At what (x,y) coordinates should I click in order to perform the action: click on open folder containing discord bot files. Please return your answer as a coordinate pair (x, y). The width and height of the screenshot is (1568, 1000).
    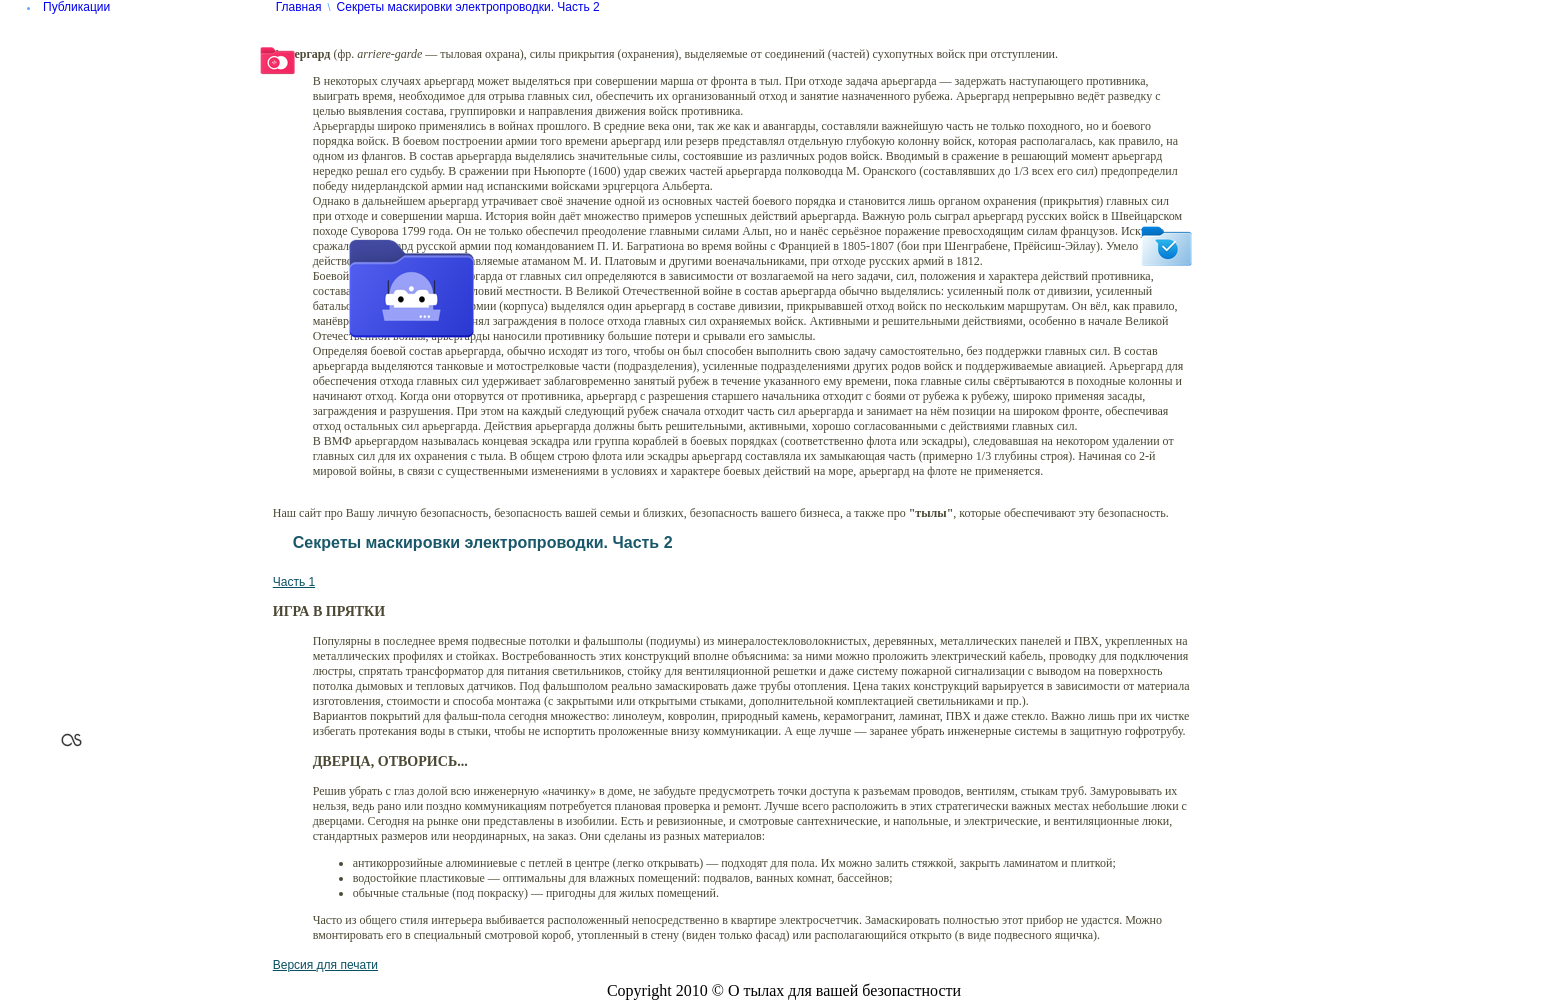
    Looking at the image, I should click on (411, 292).